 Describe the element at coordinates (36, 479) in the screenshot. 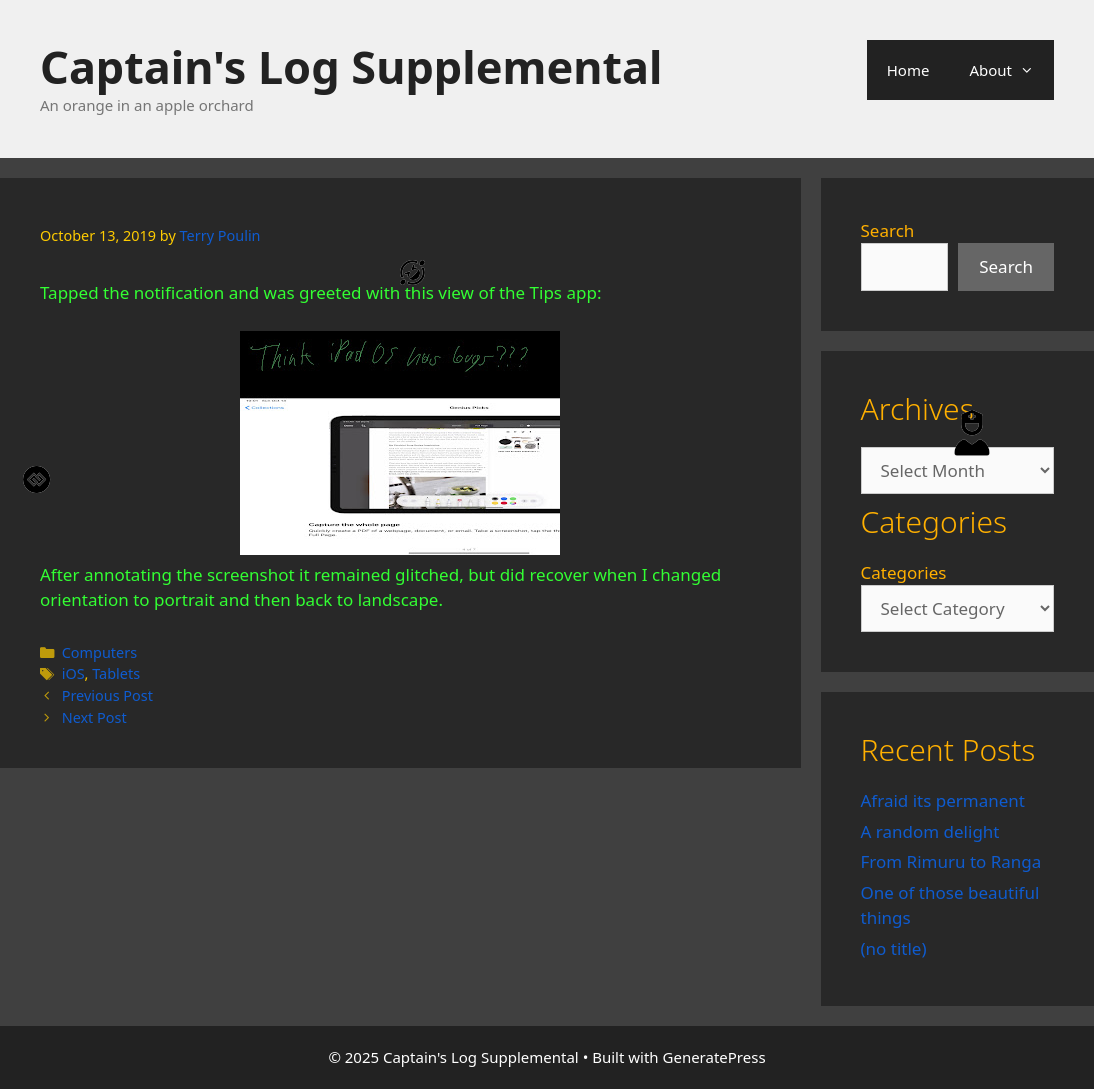

I see `GG.deals logo` at that location.